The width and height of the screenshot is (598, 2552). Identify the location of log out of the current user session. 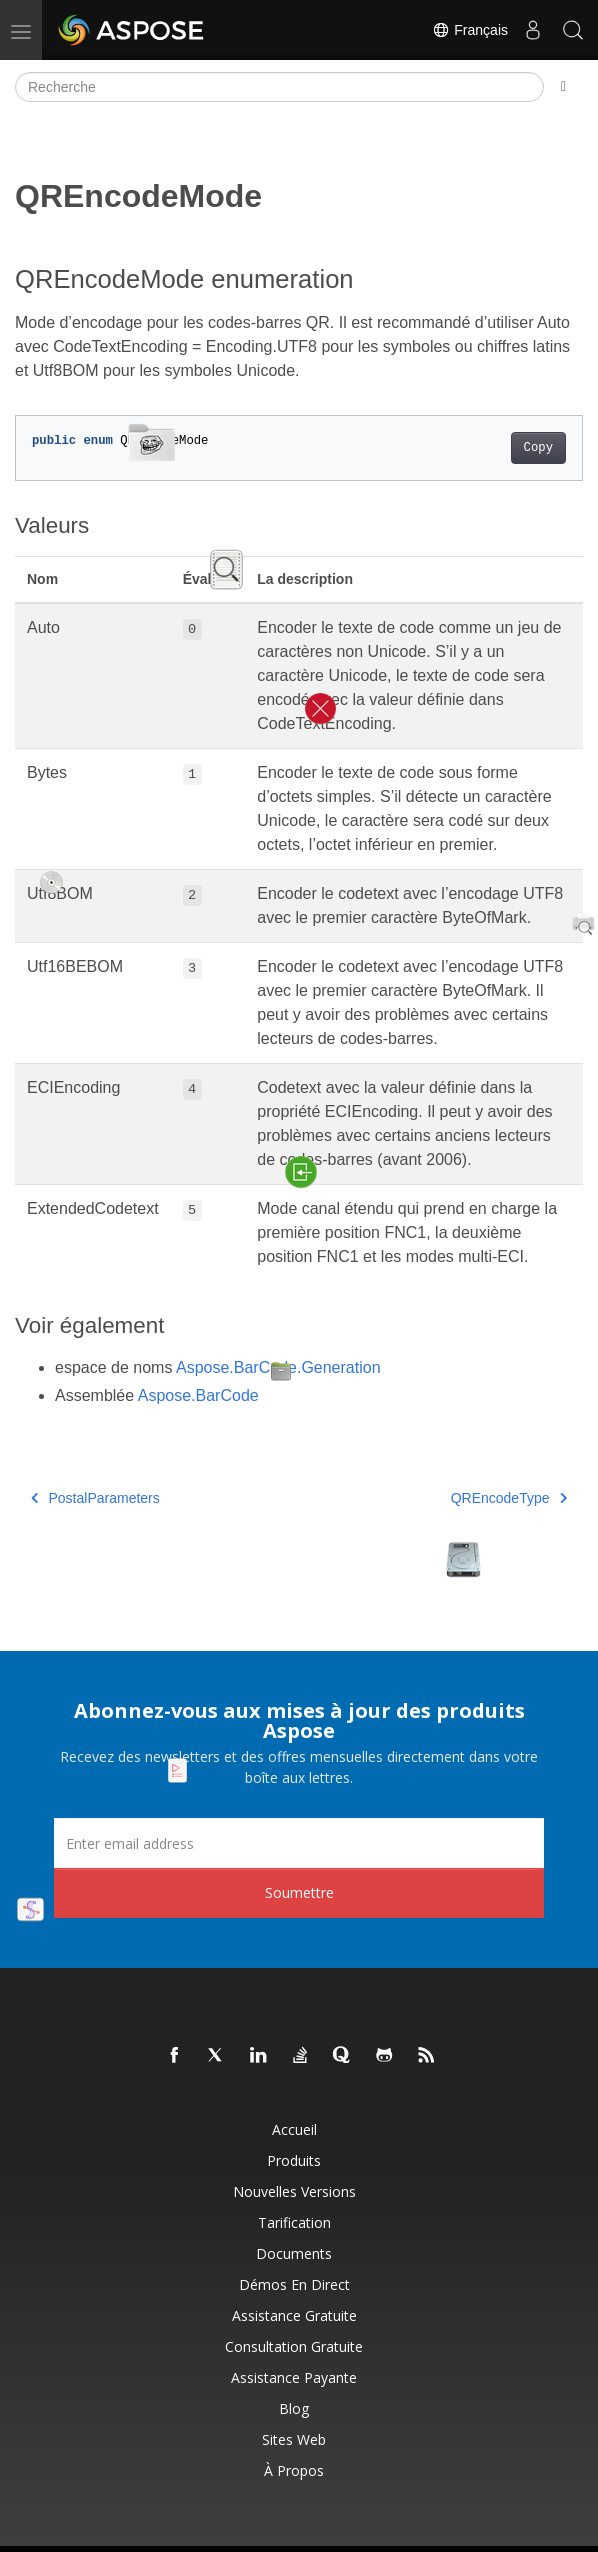
(301, 1172).